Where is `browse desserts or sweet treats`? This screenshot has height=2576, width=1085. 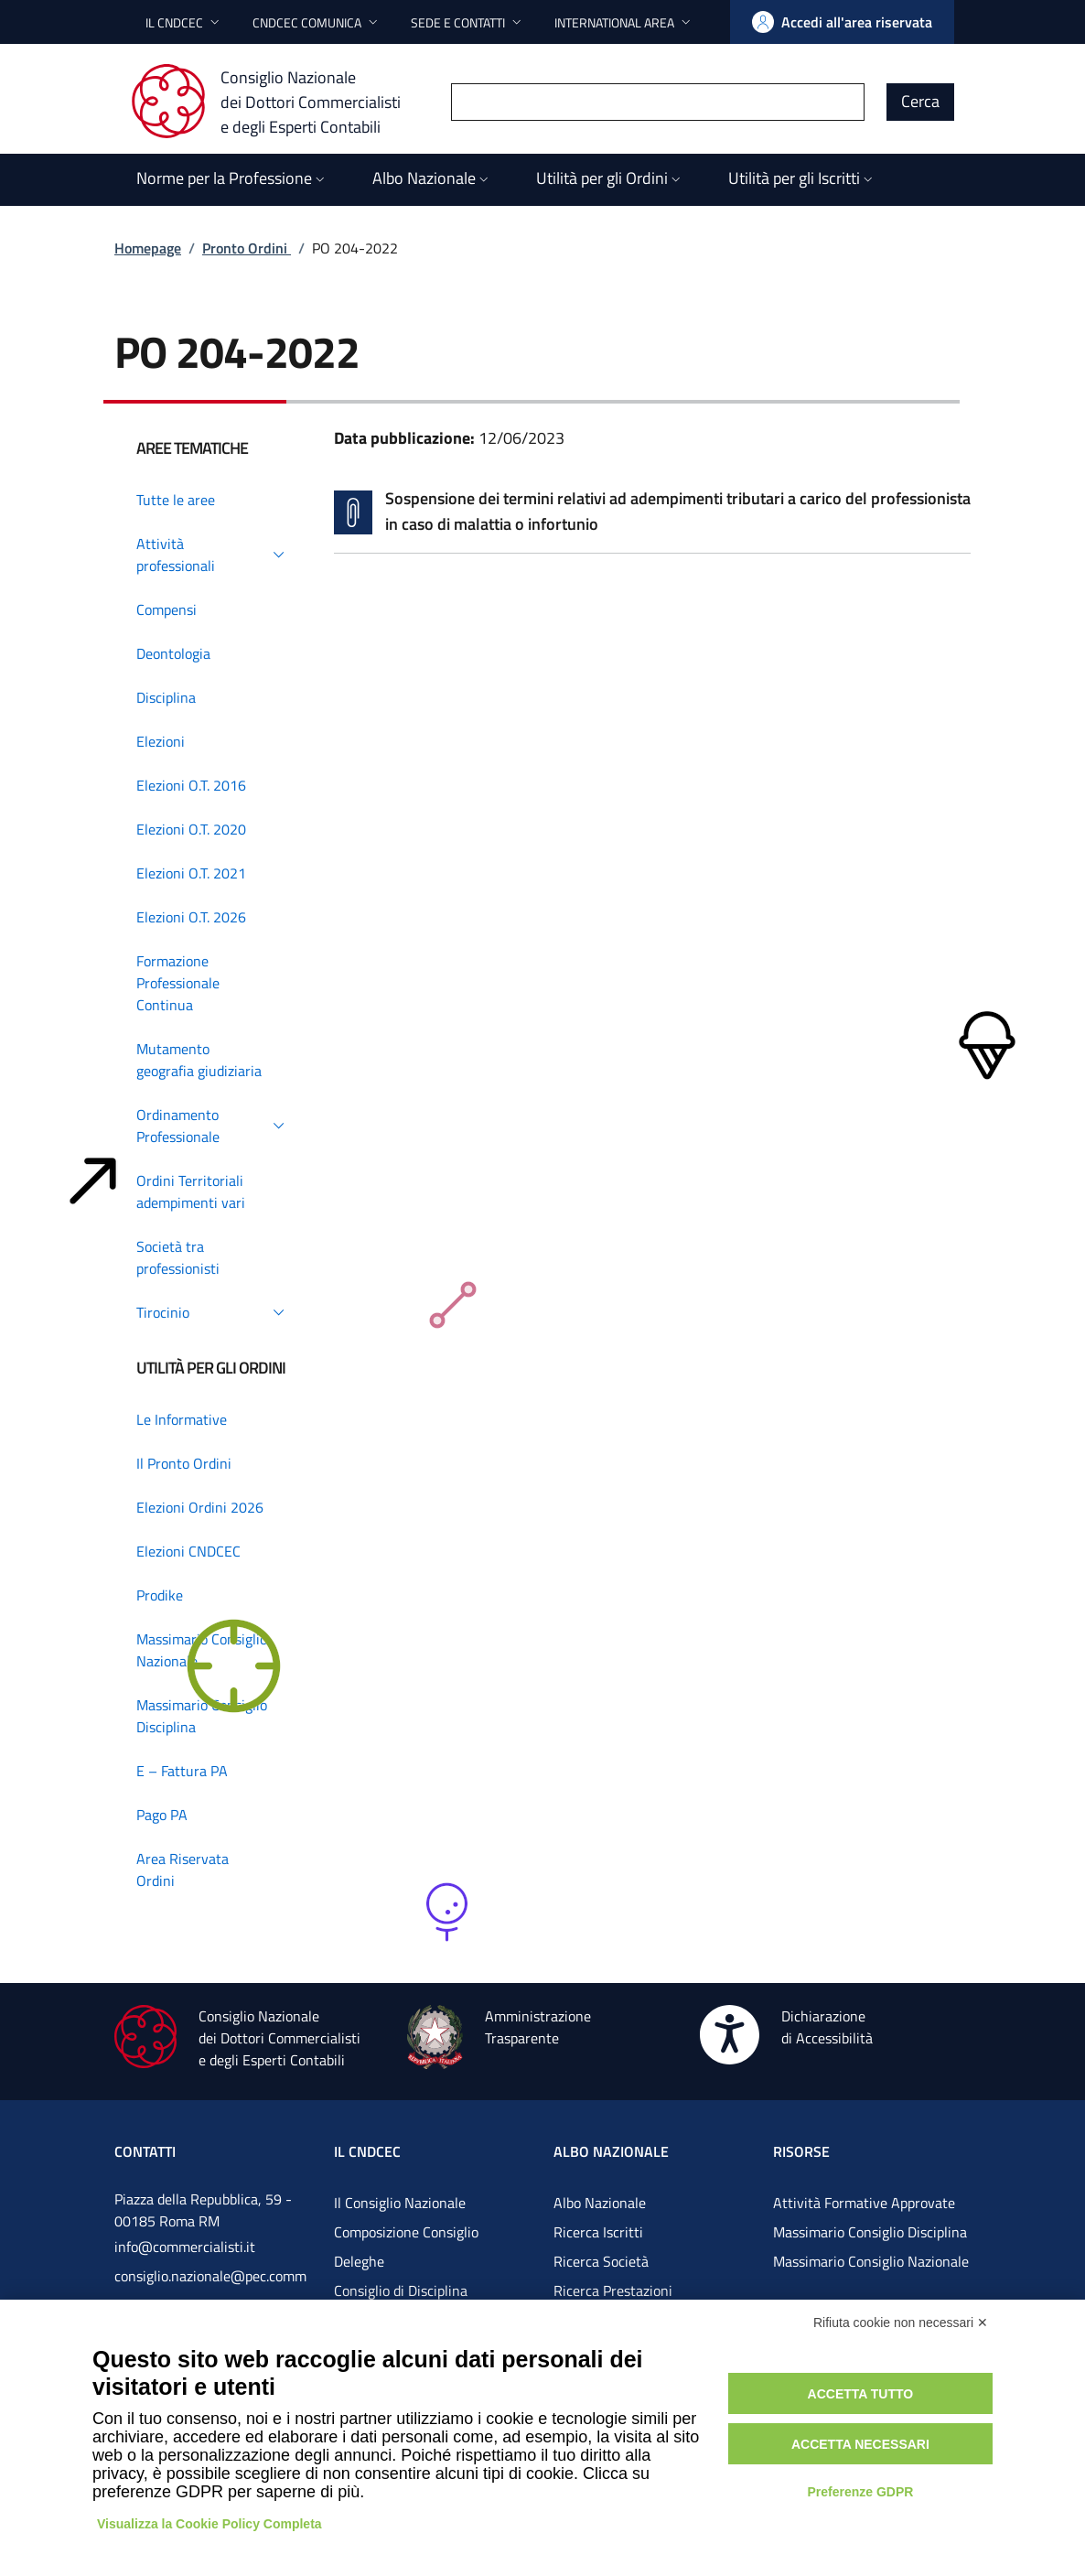
browse desserts or sweet treats is located at coordinates (987, 1044).